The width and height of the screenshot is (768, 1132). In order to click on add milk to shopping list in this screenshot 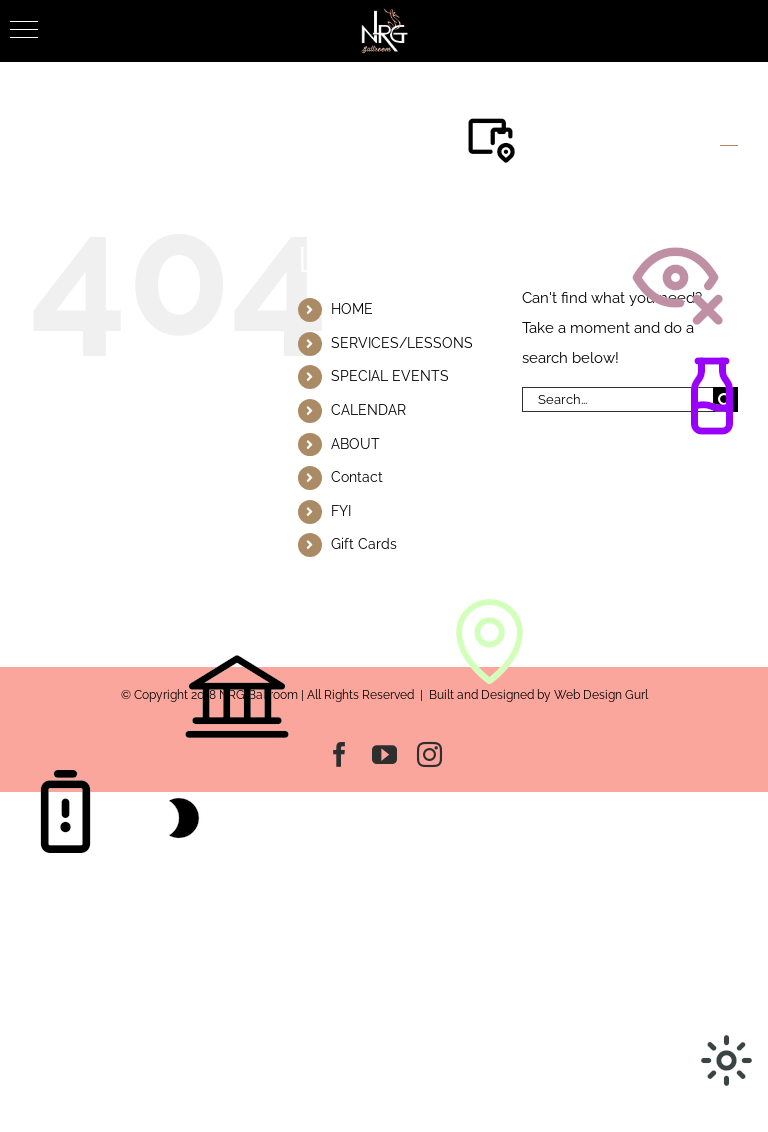, I will do `click(712, 396)`.